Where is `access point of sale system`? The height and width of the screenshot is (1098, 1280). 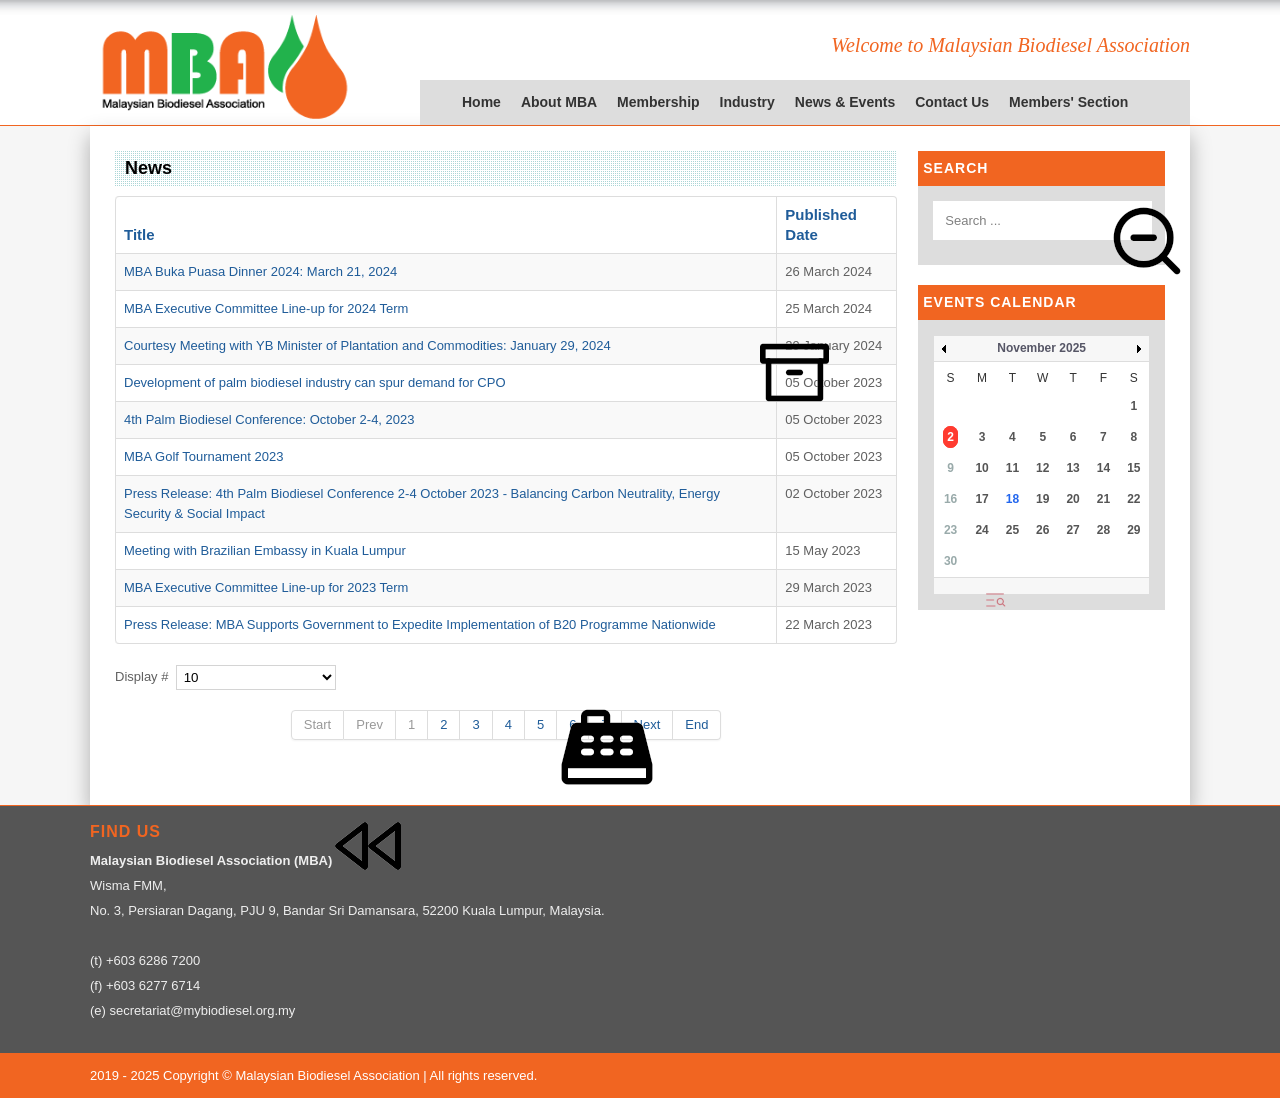 access point of sale system is located at coordinates (607, 752).